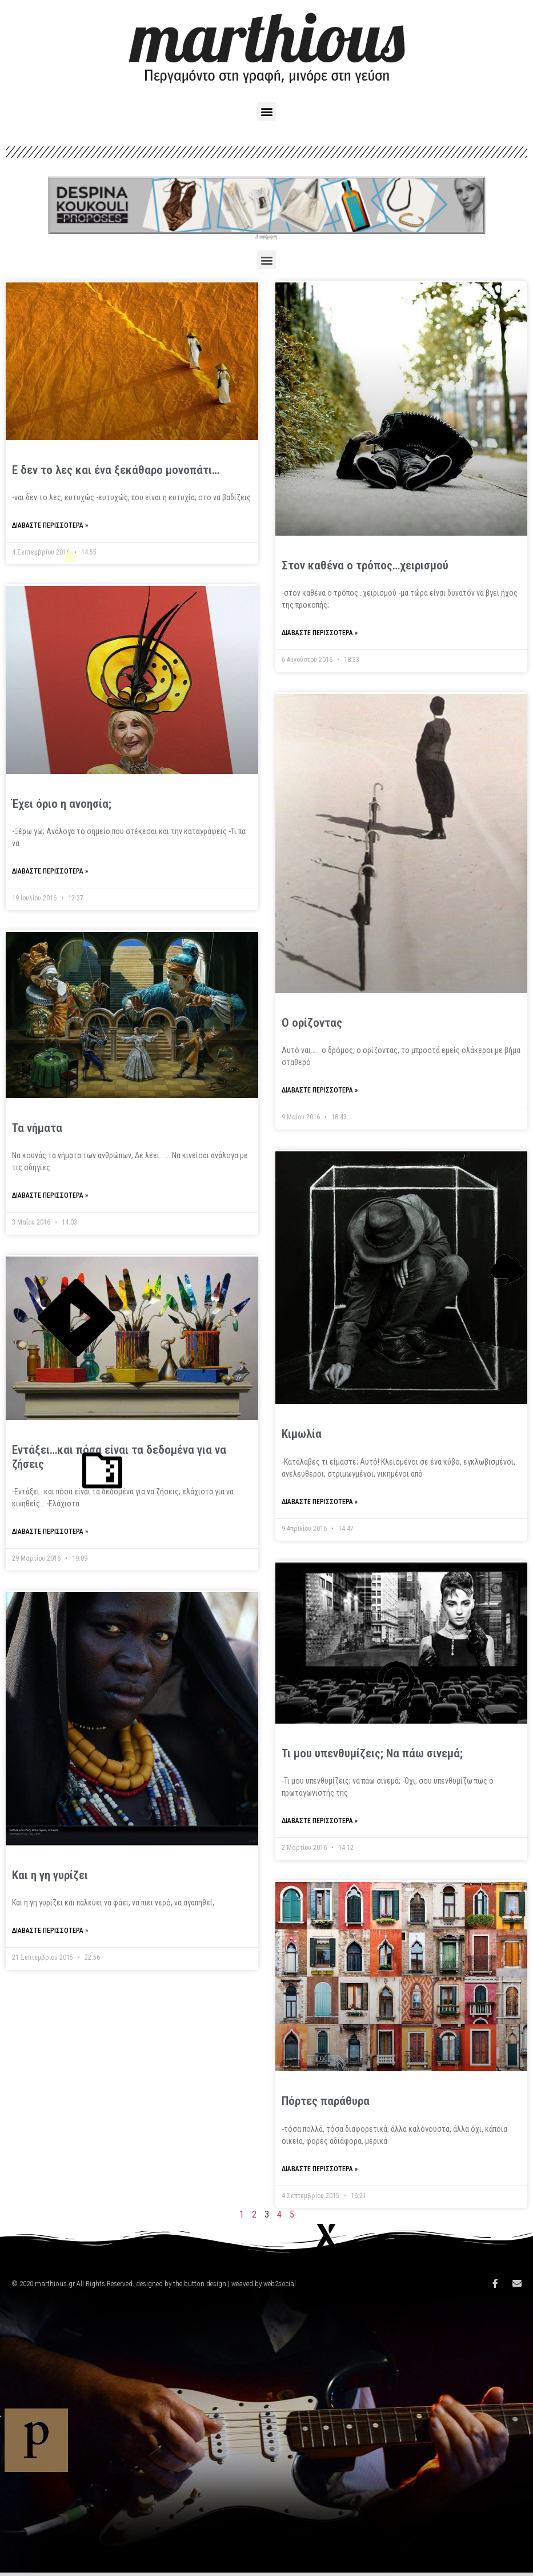  Describe the element at coordinates (77, 1318) in the screenshot. I see `open Stremio media streaming app` at that location.